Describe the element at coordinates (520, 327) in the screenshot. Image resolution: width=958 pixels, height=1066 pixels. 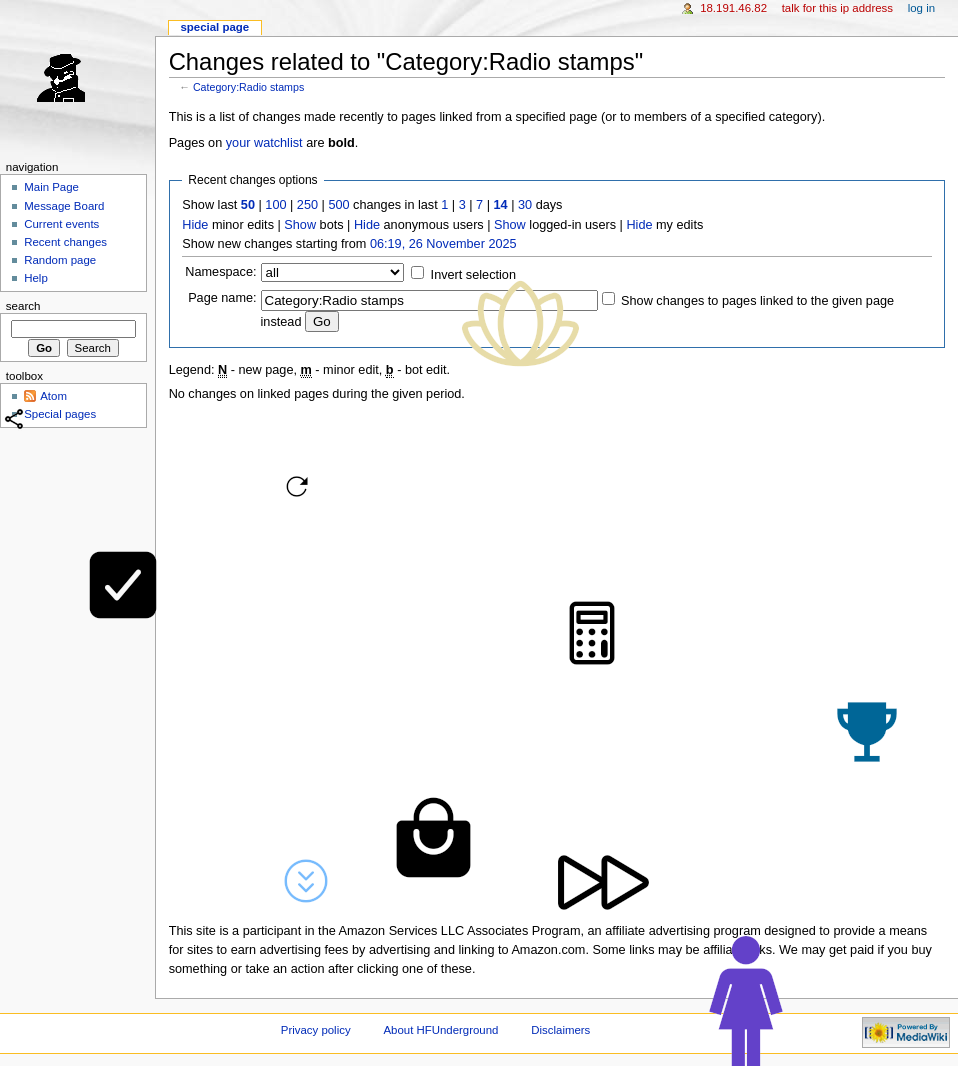
I see `access meditation or mindfulness features` at that location.